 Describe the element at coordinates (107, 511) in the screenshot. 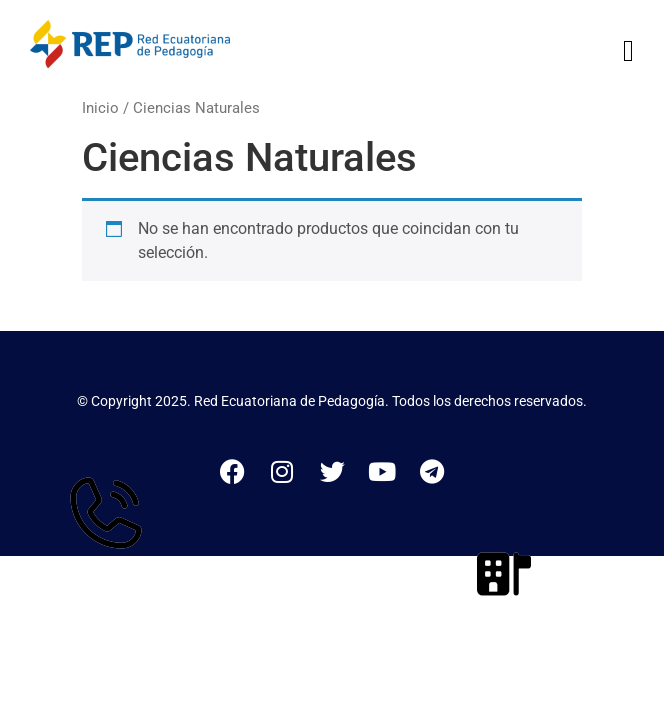

I see `make a phone call` at that location.